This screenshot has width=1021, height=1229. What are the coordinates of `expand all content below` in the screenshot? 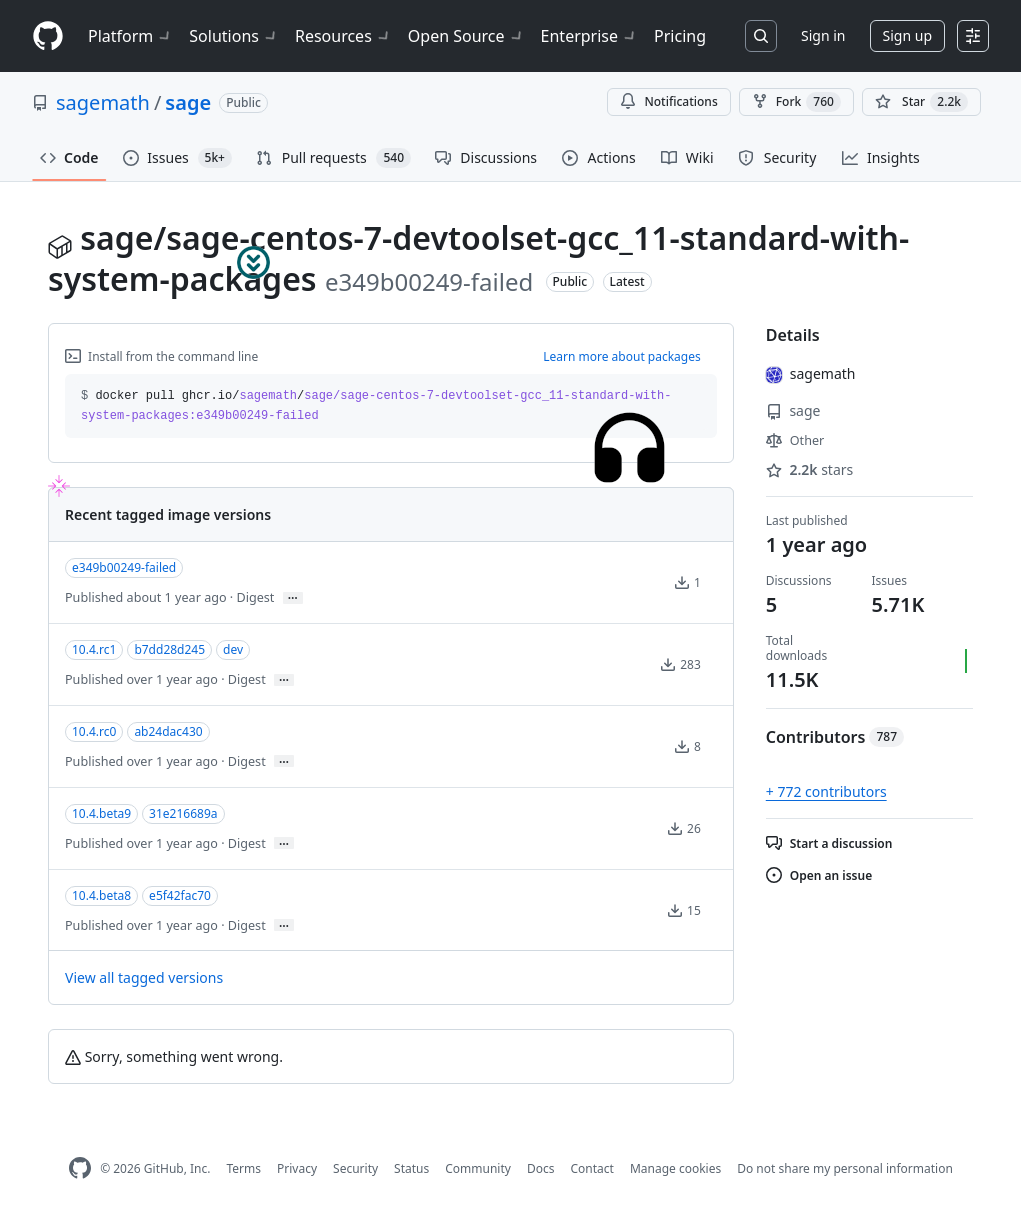 It's located at (253, 262).